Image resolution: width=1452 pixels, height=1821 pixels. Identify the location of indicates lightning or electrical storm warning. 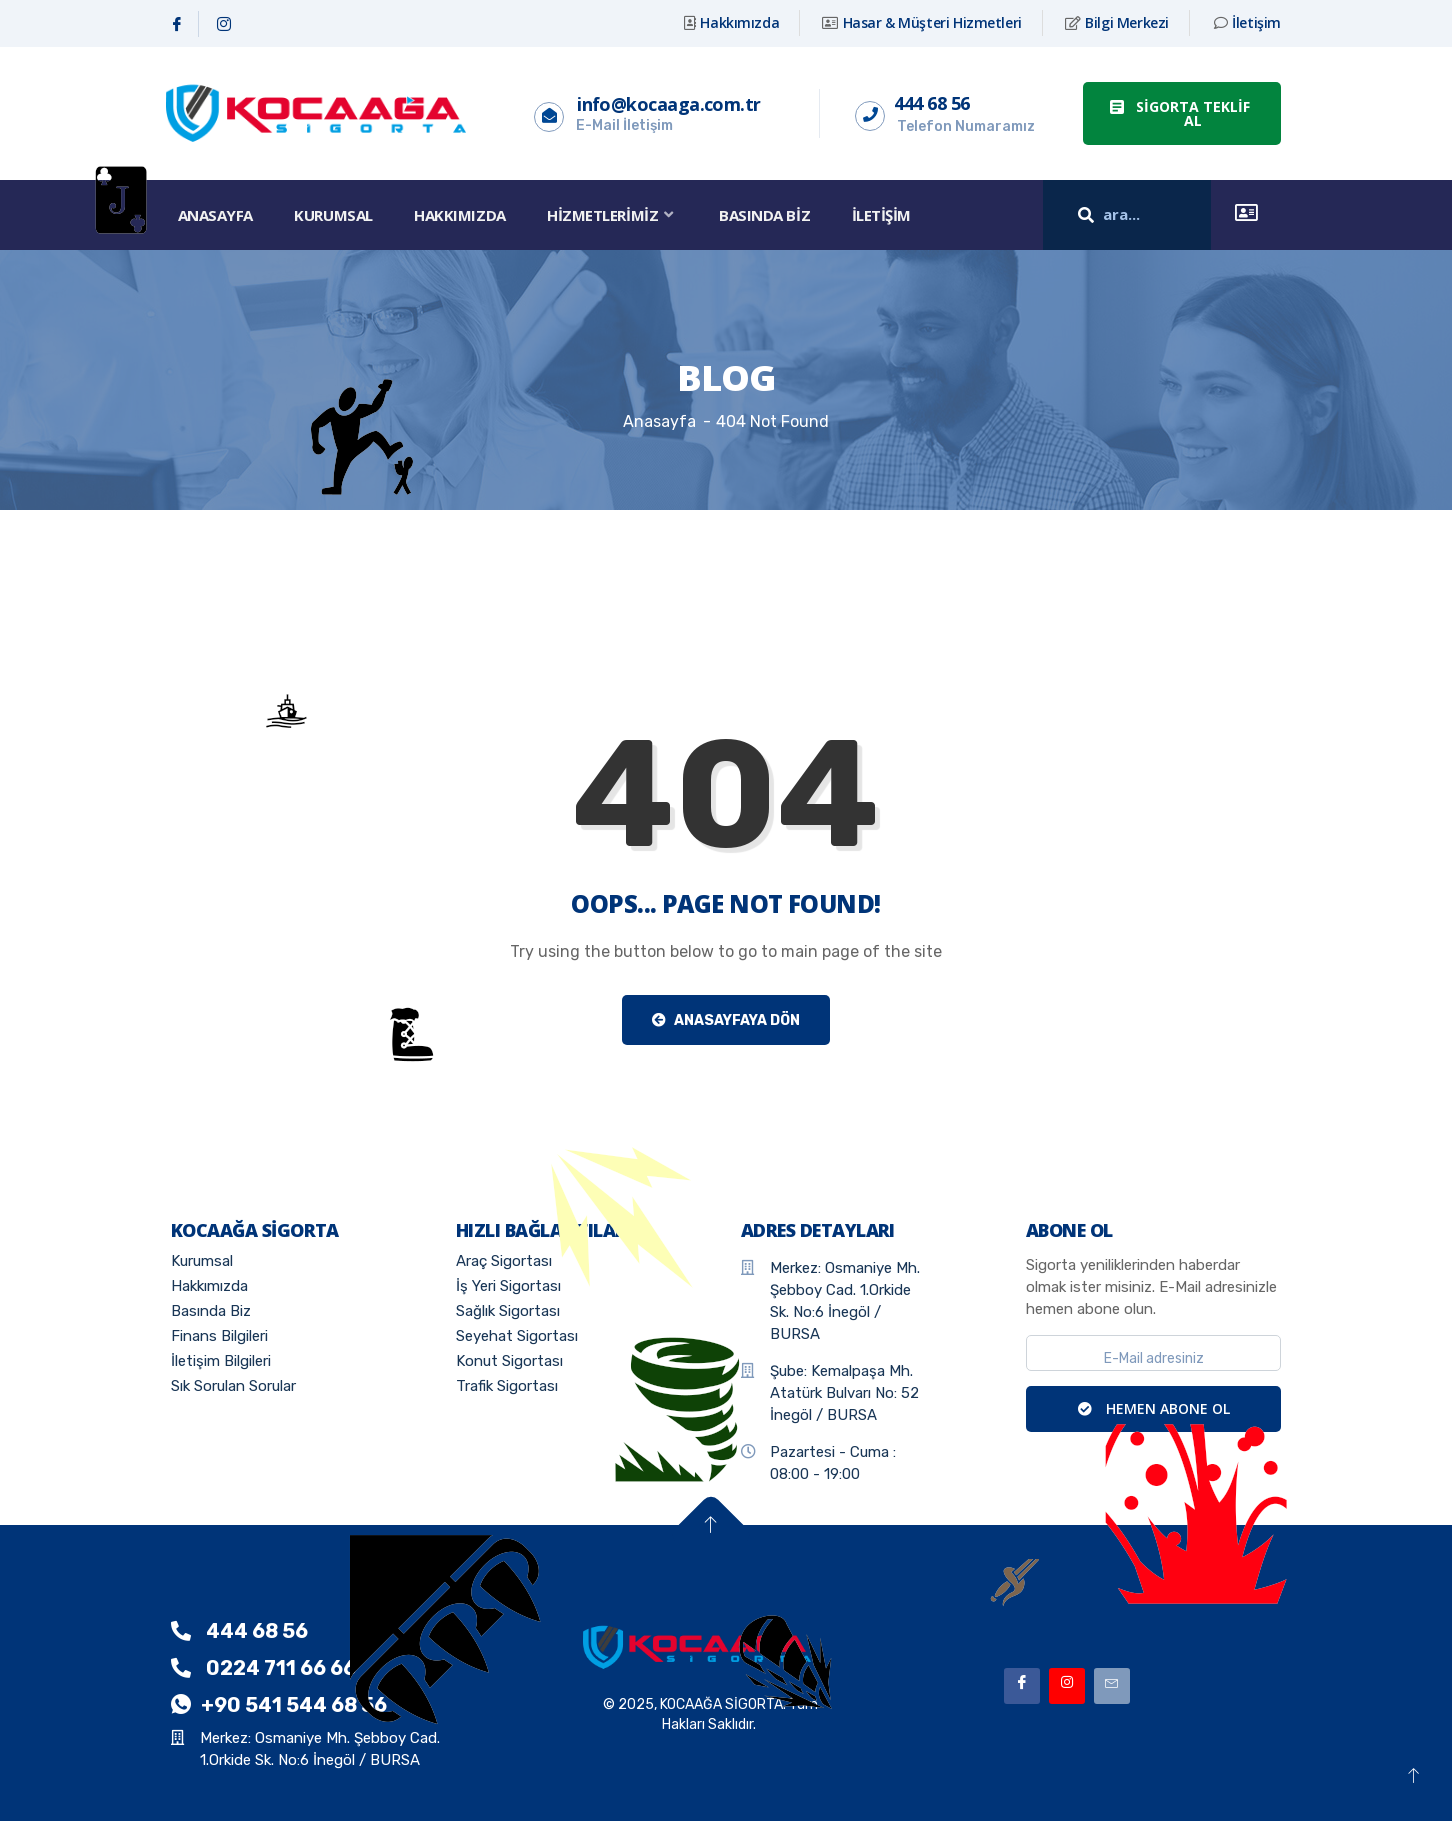
(621, 1217).